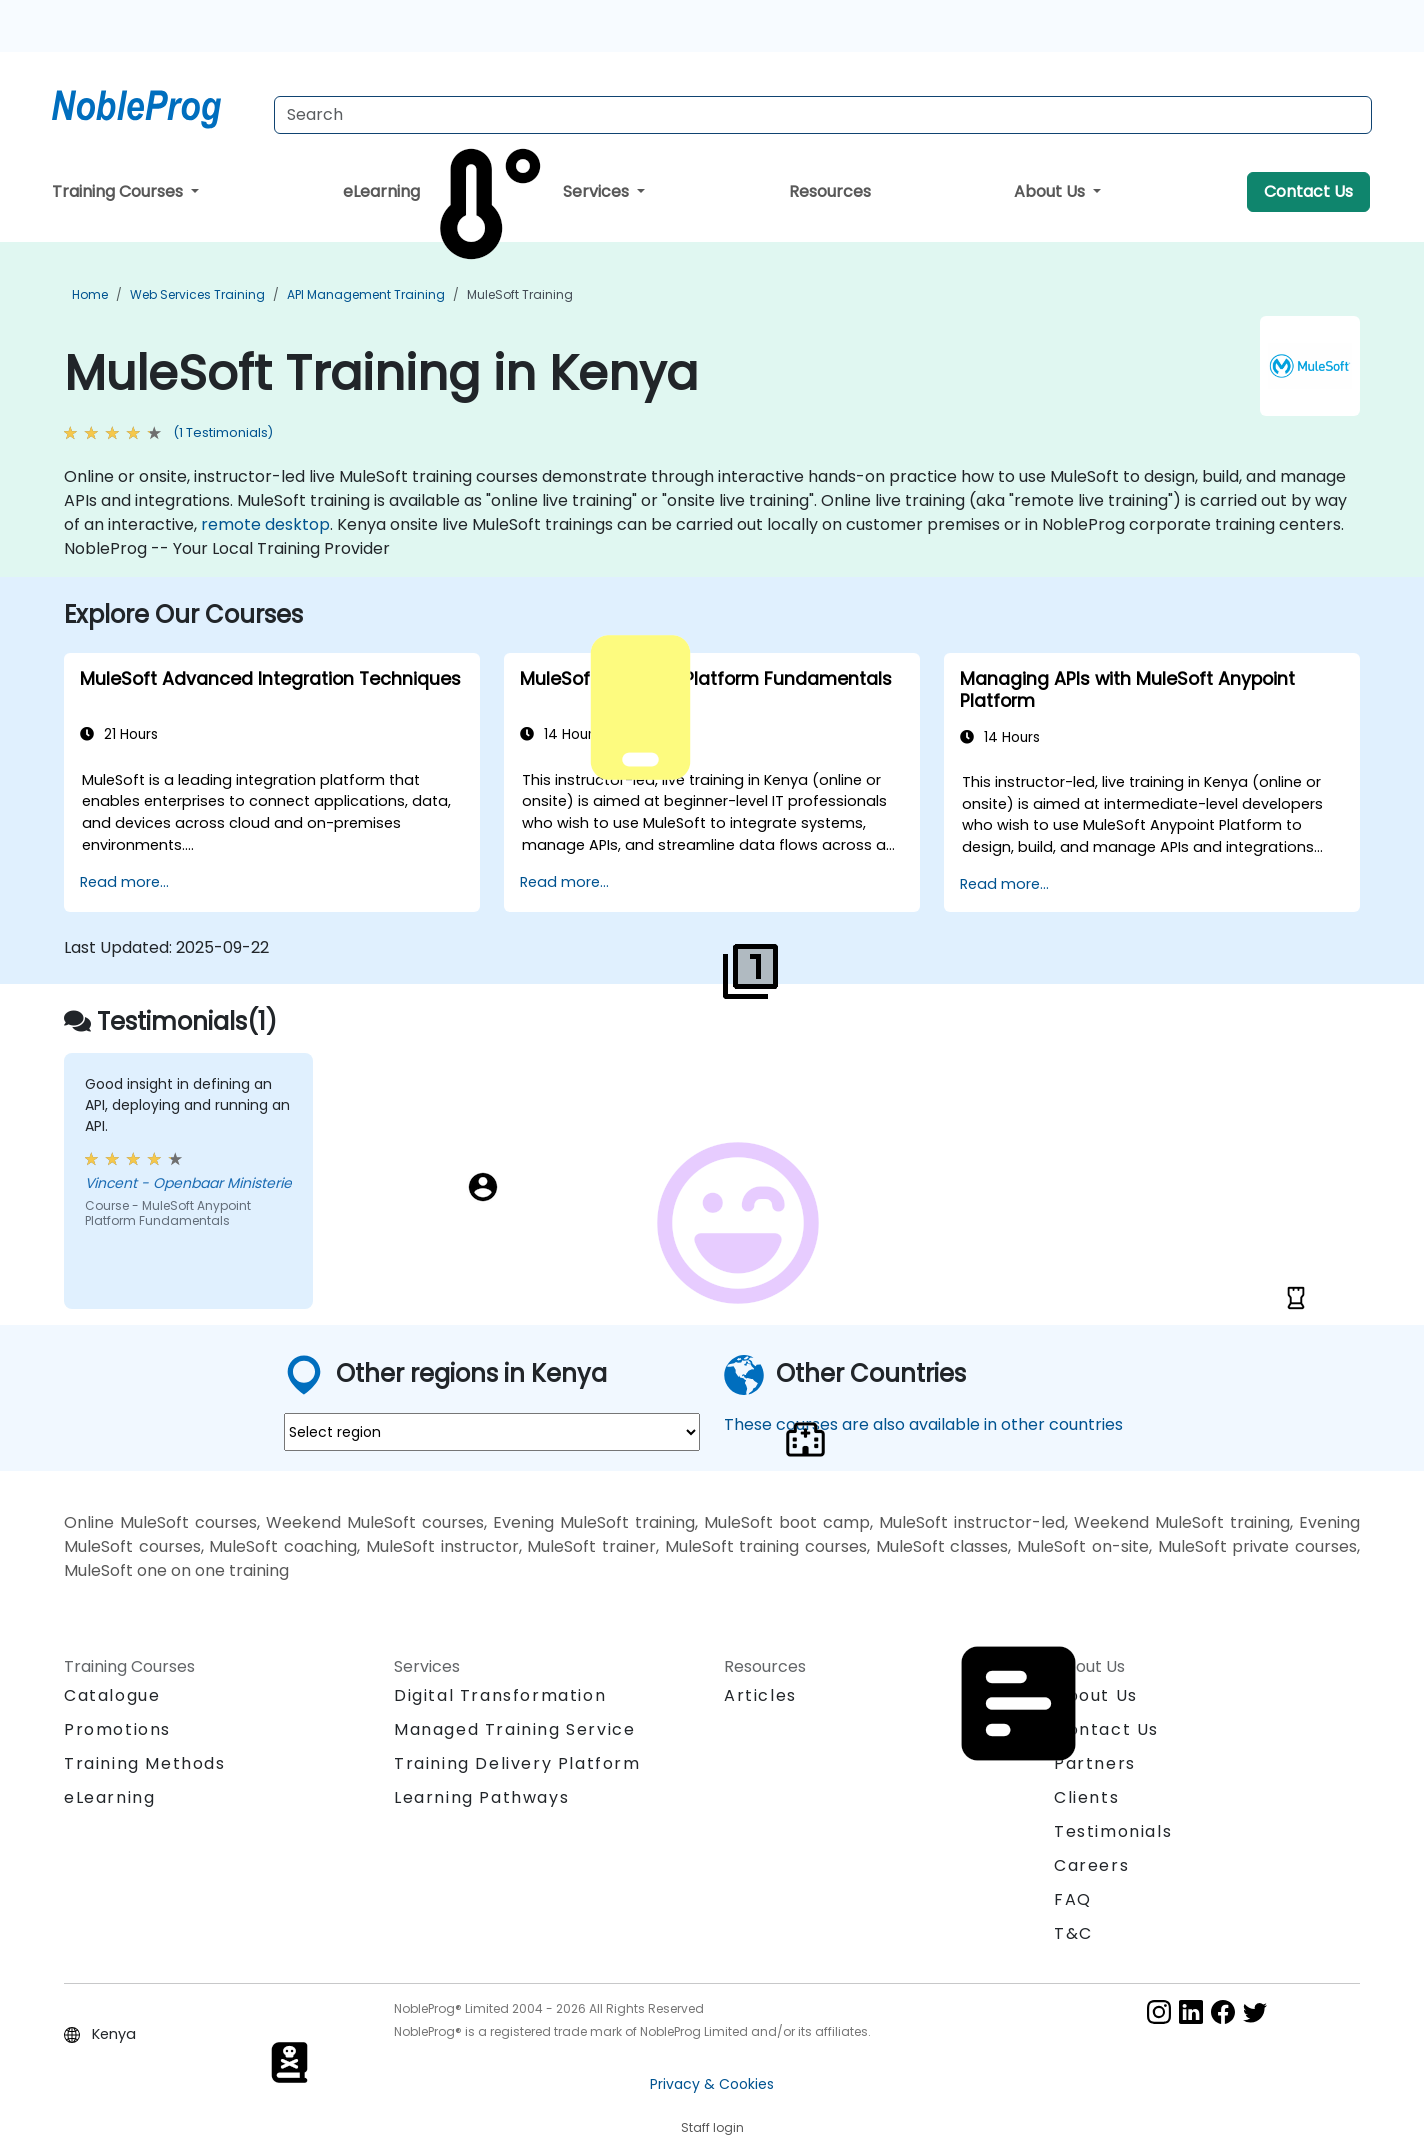  What do you see at coordinates (805, 1439) in the screenshot?
I see `find nearby hospitals or medical facilities` at bounding box center [805, 1439].